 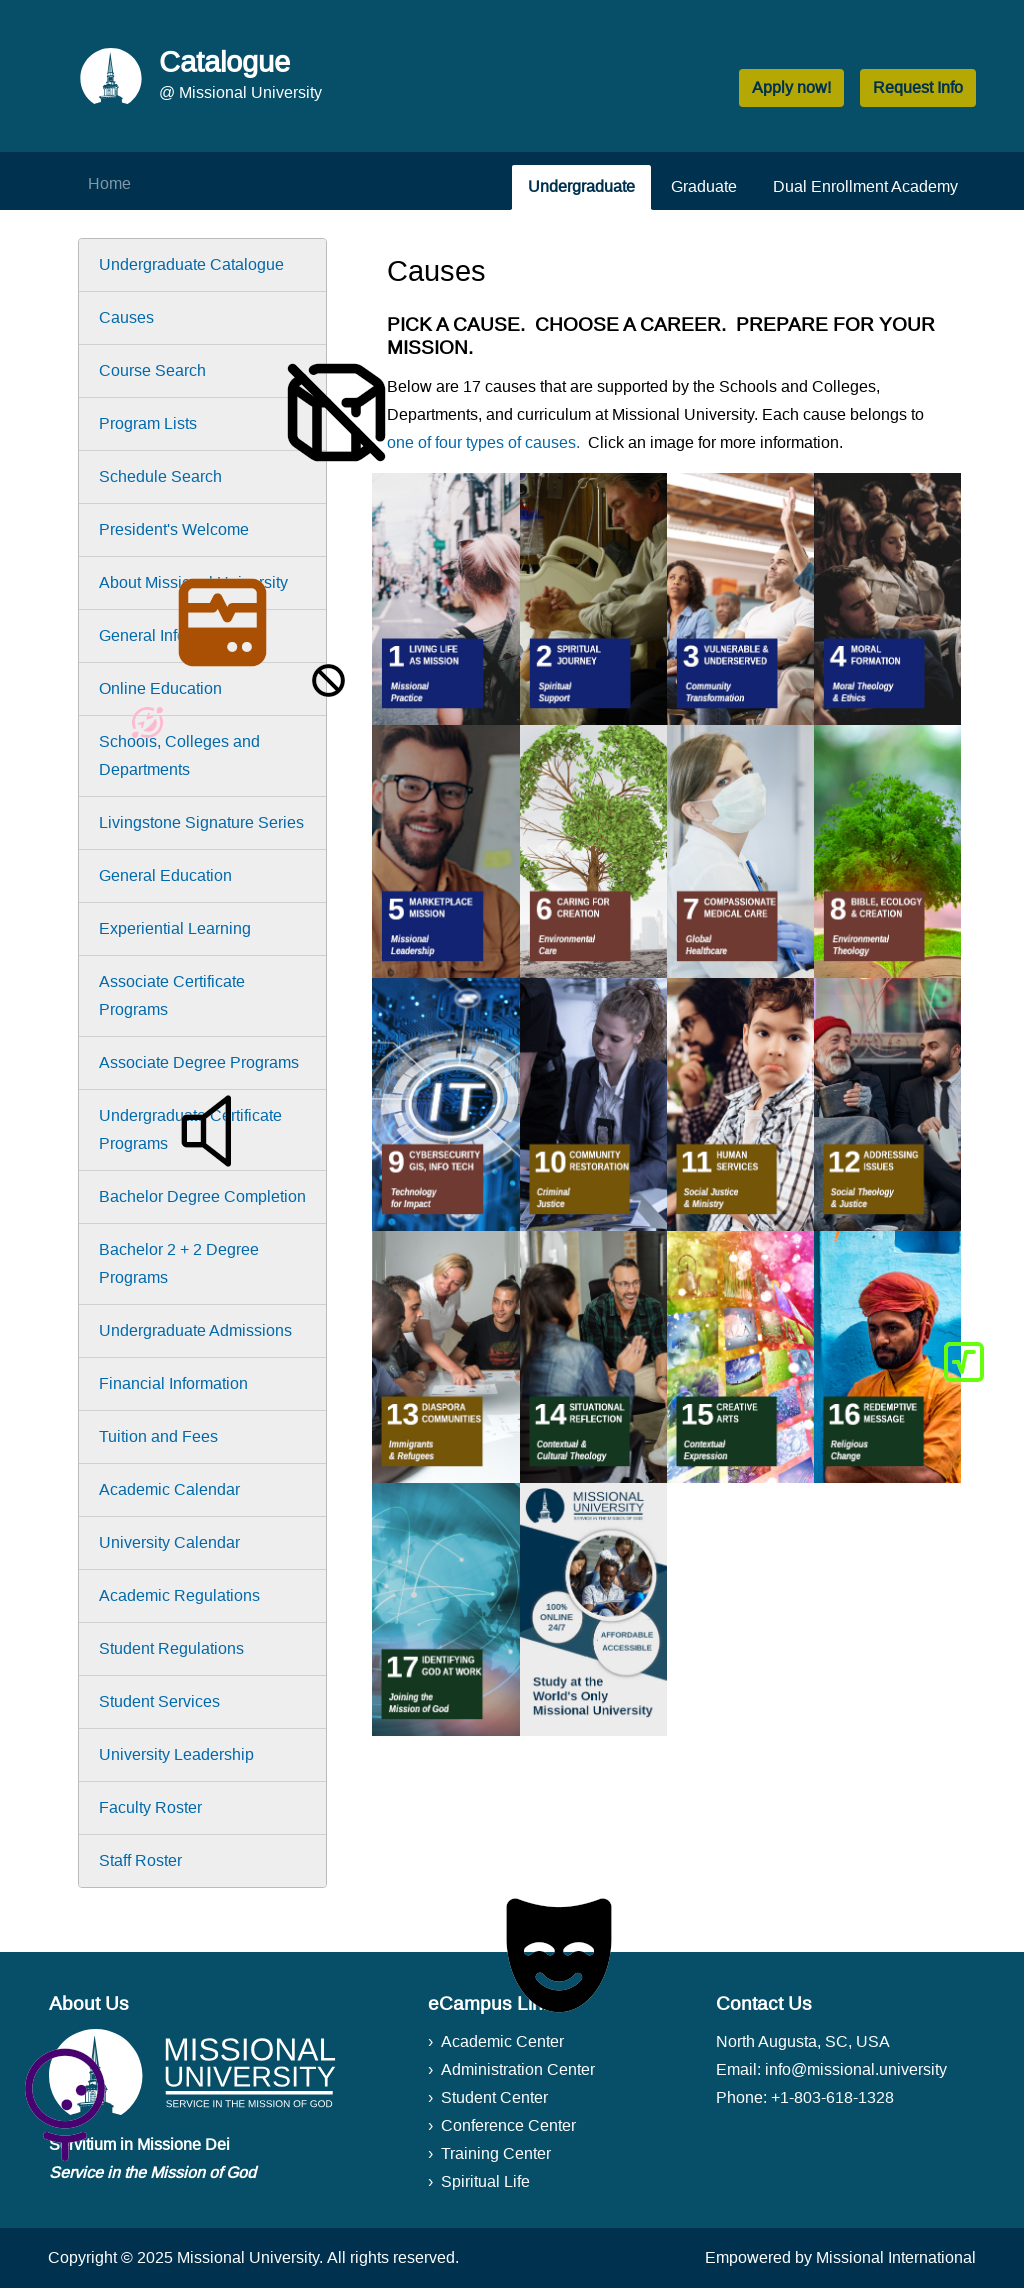 I want to click on switch to theater or entertainment mode, so click(x=559, y=1951).